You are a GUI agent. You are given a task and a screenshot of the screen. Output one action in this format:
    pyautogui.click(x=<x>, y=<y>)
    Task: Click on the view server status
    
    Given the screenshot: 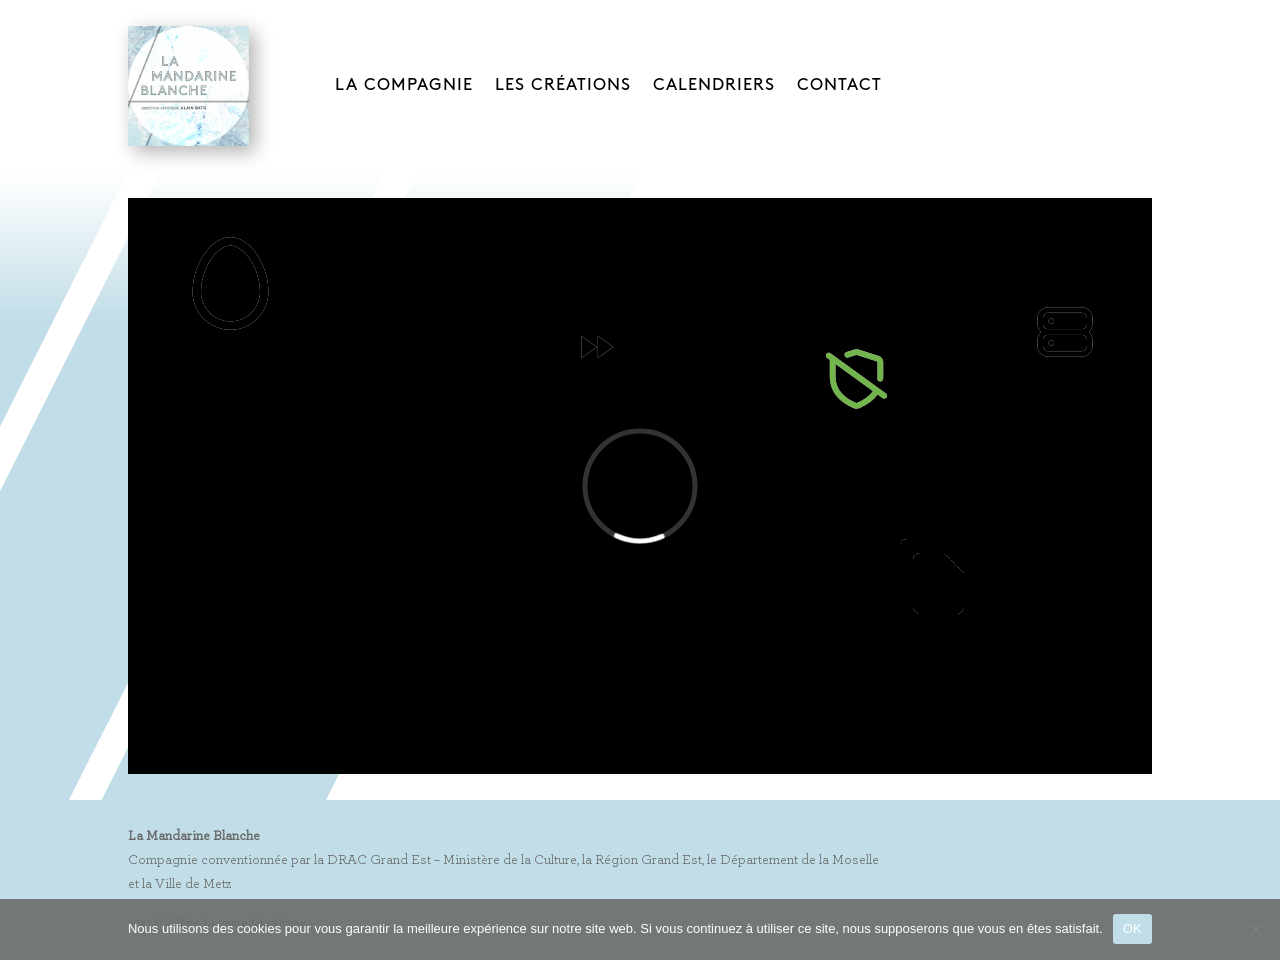 What is the action you would take?
    pyautogui.click(x=1065, y=332)
    